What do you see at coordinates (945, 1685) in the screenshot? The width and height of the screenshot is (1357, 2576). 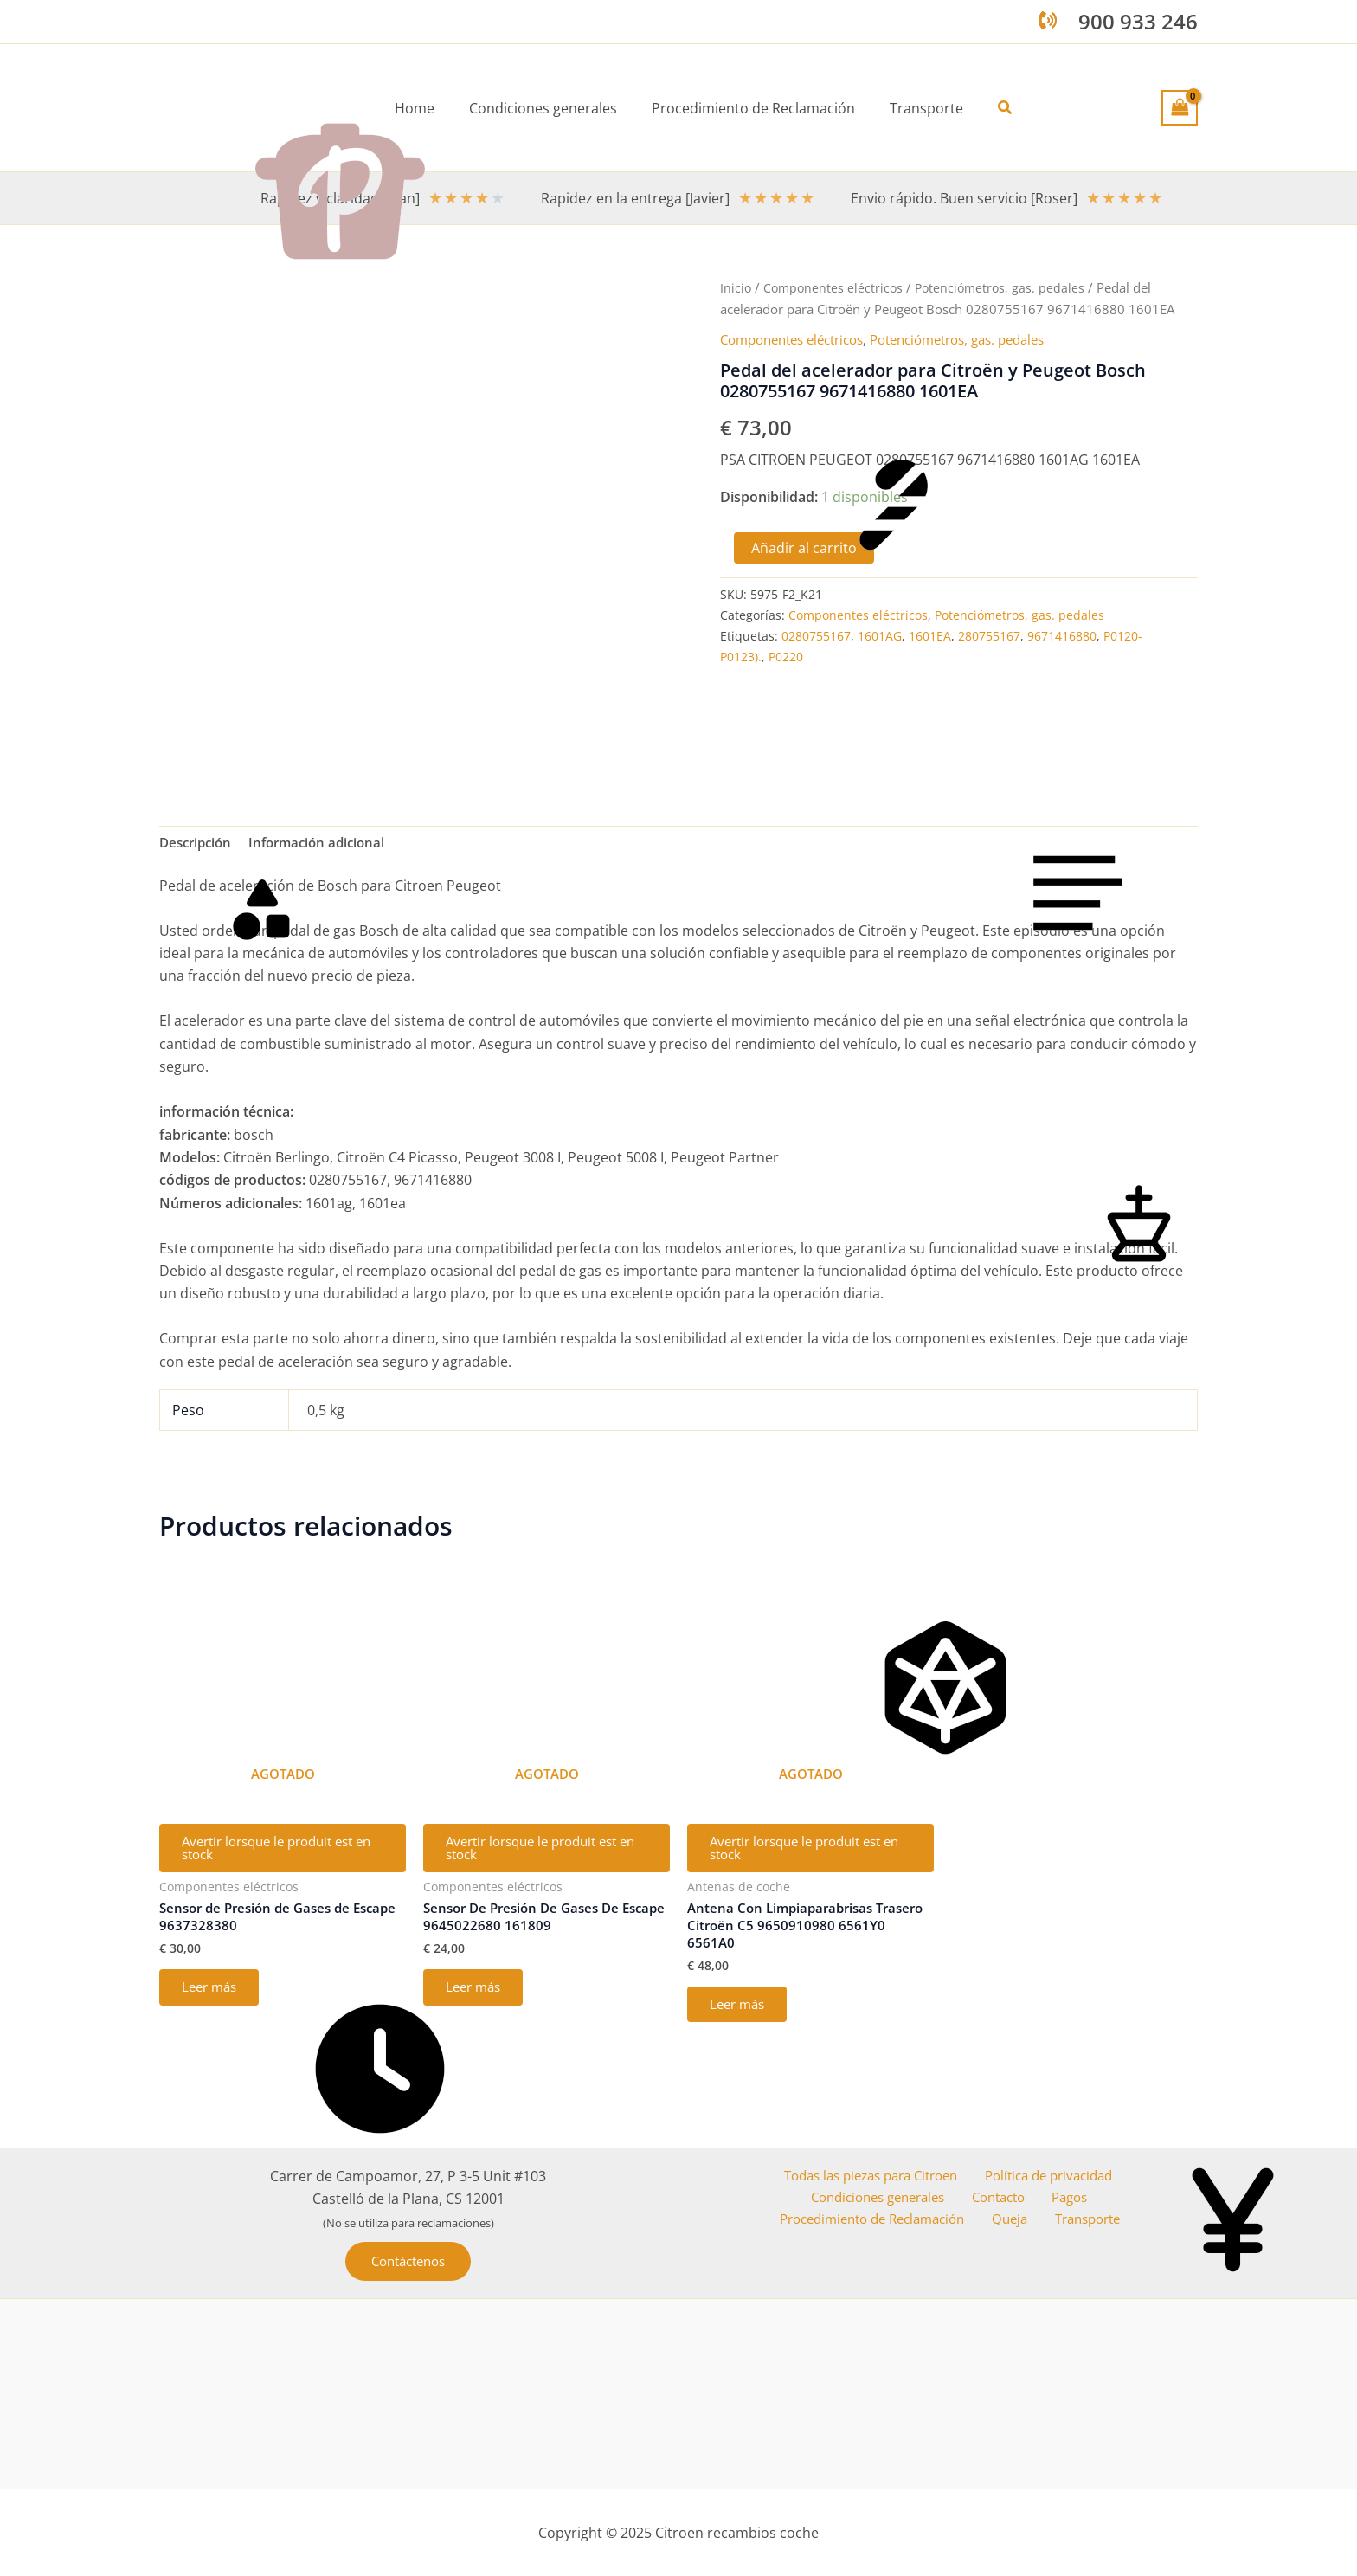 I see `access tabletop gaming or RPG features` at bounding box center [945, 1685].